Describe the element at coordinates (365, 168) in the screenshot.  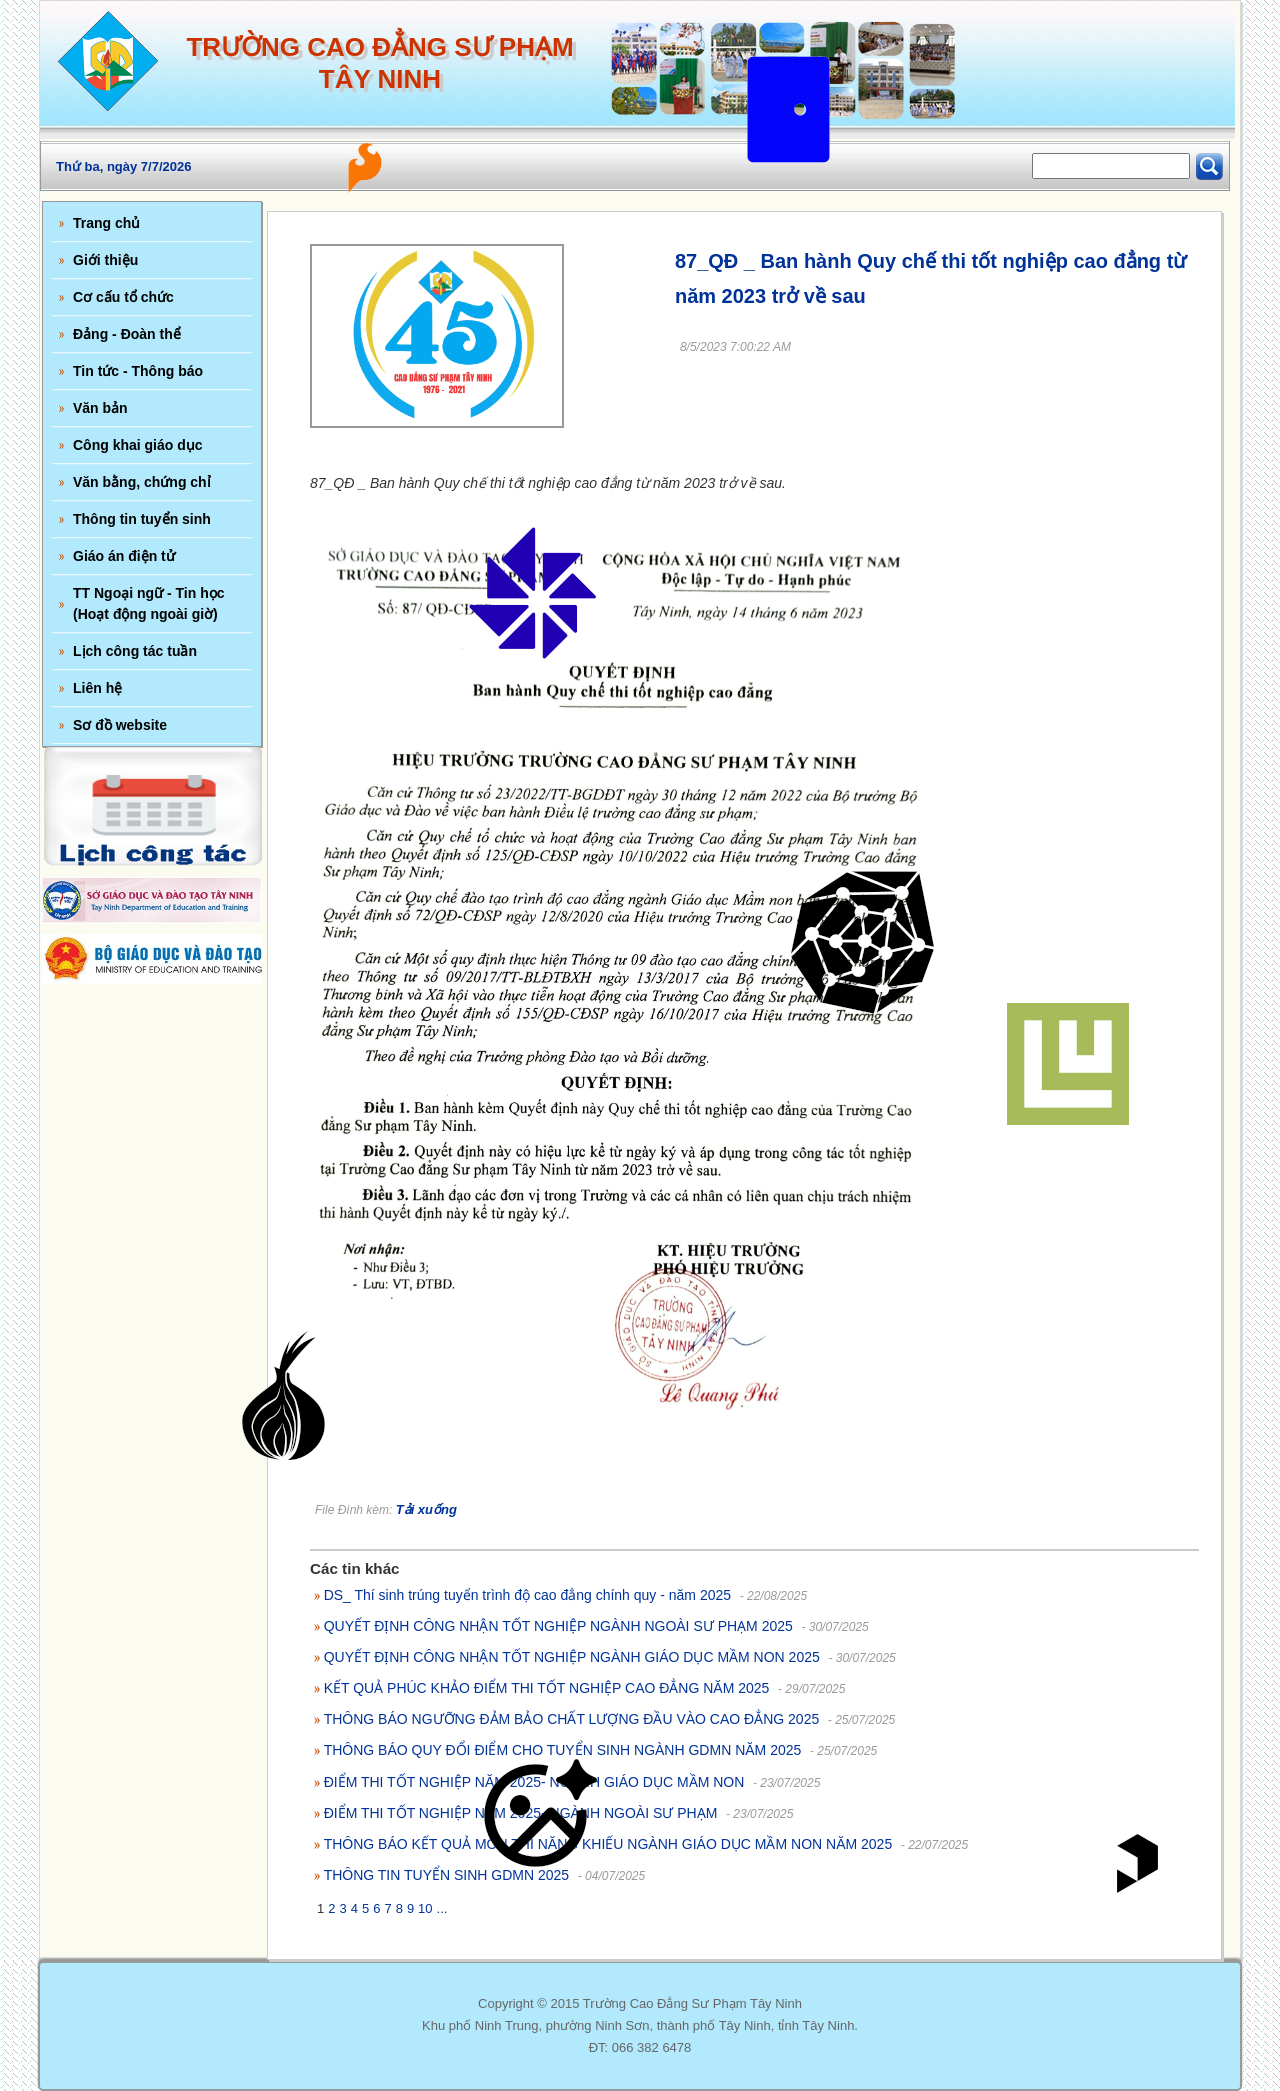
I see `visit sparkfun electronics website` at that location.